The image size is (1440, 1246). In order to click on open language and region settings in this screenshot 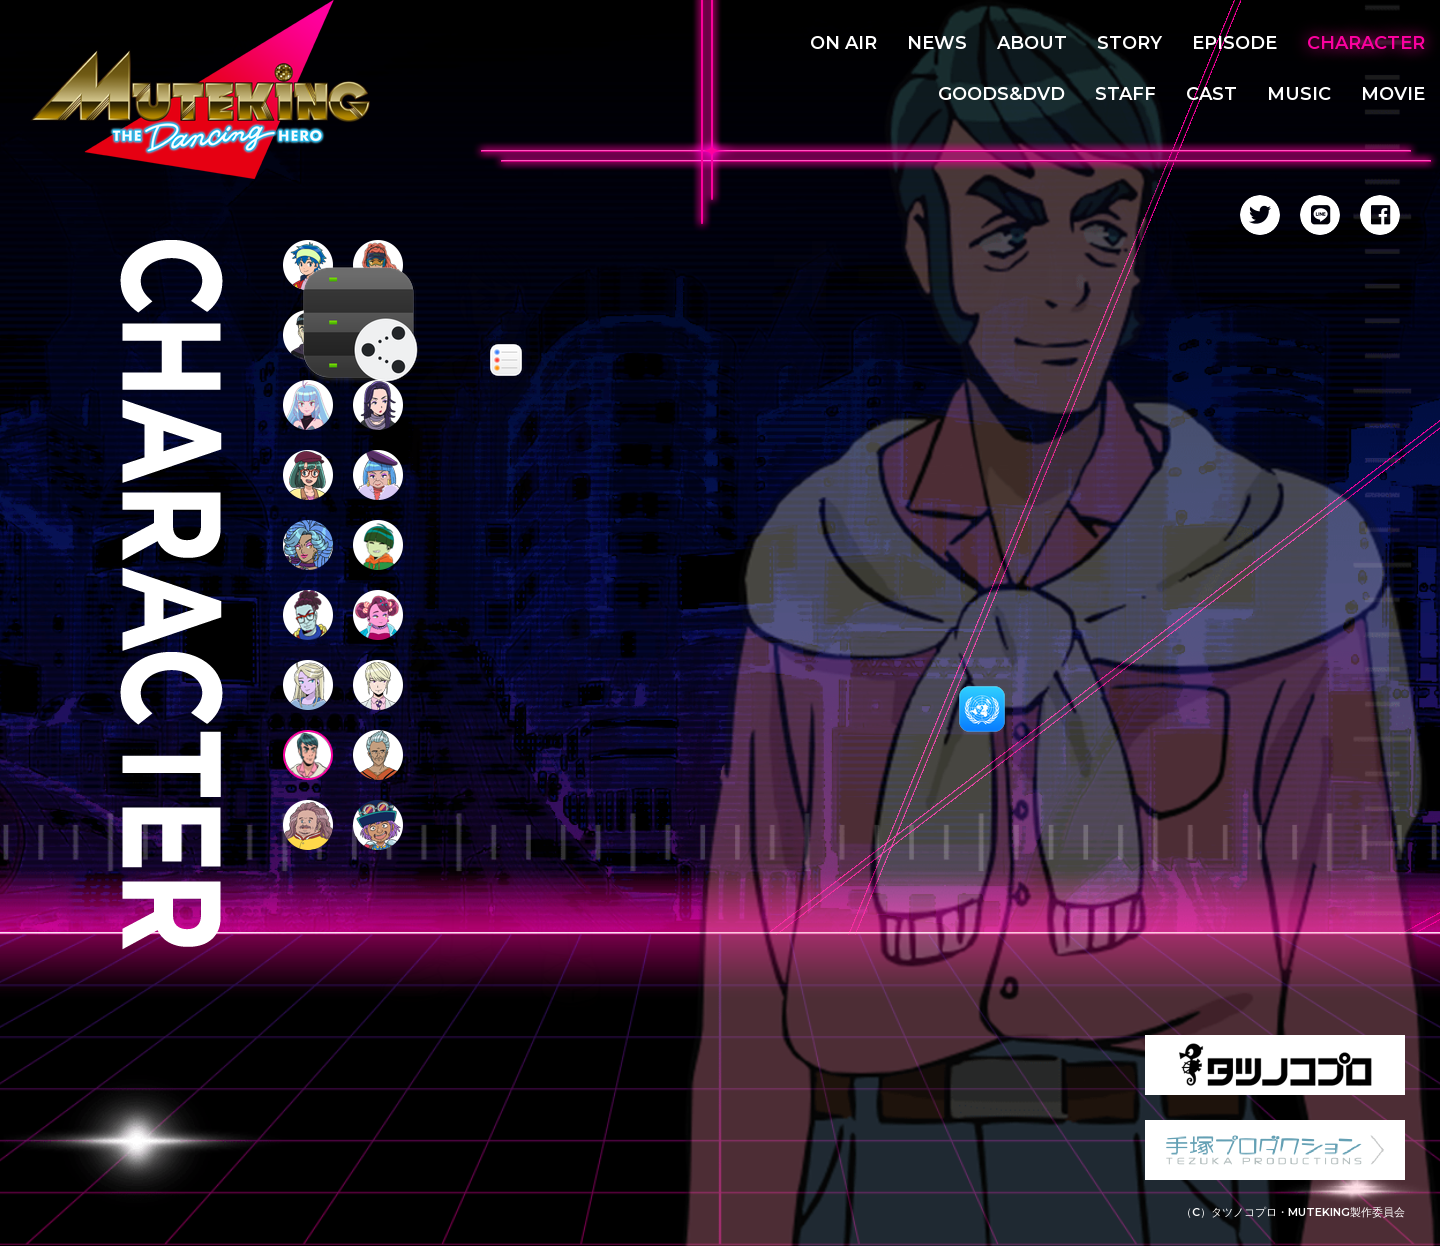, I will do `click(982, 709)`.